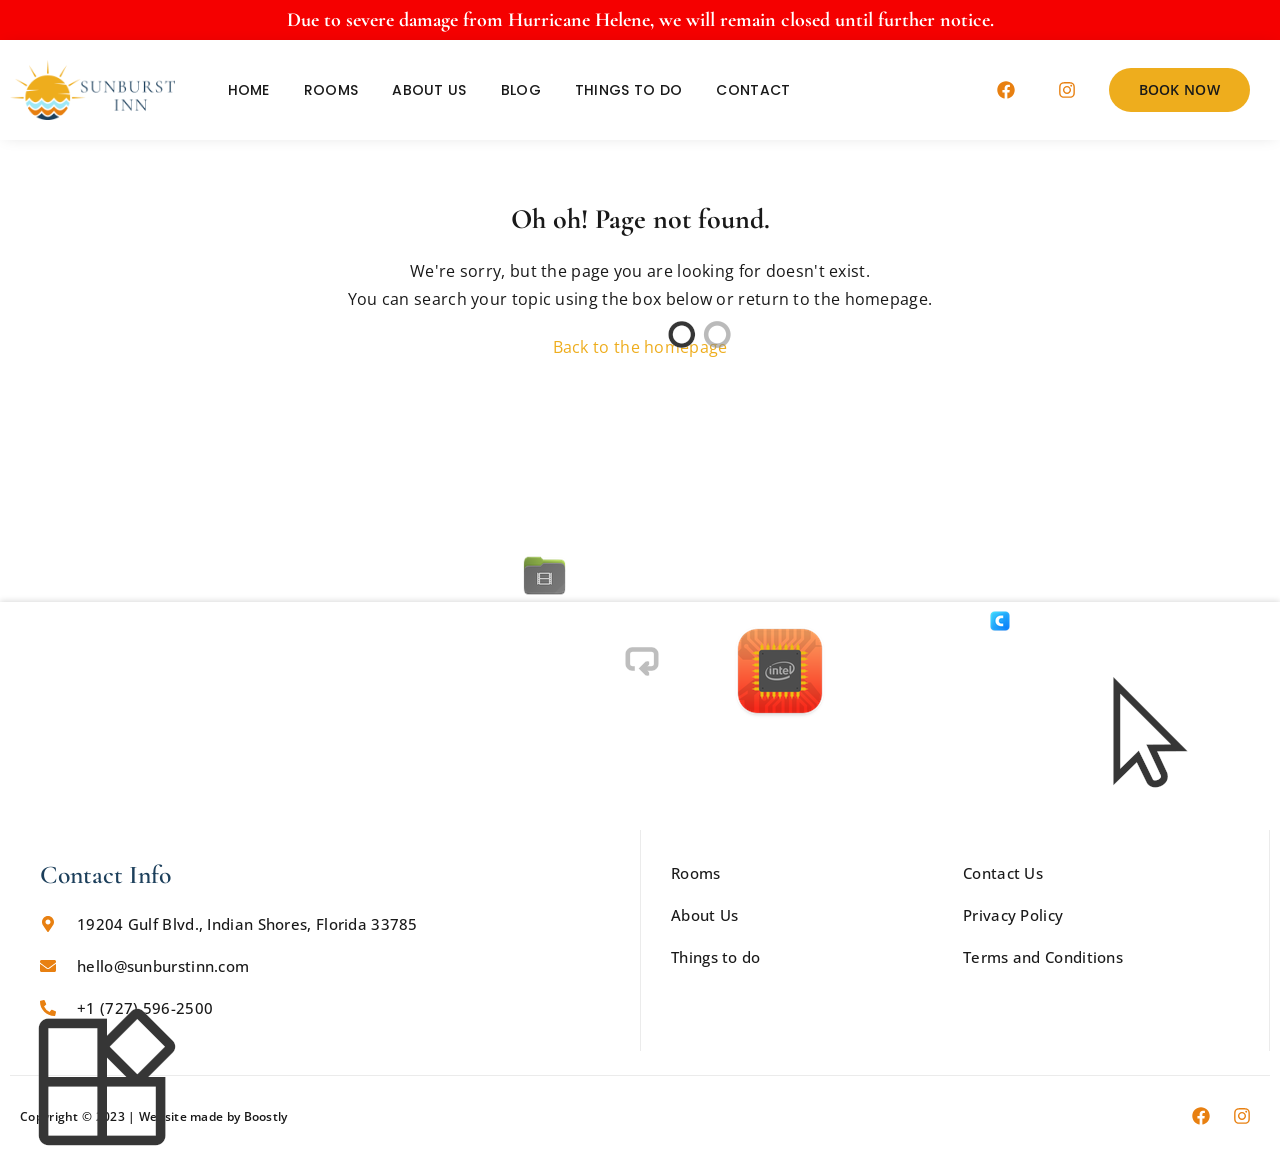  Describe the element at coordinates (780, 671) in the screenshot. I see `launch intel system monitoring or diagnostics app` at that location.